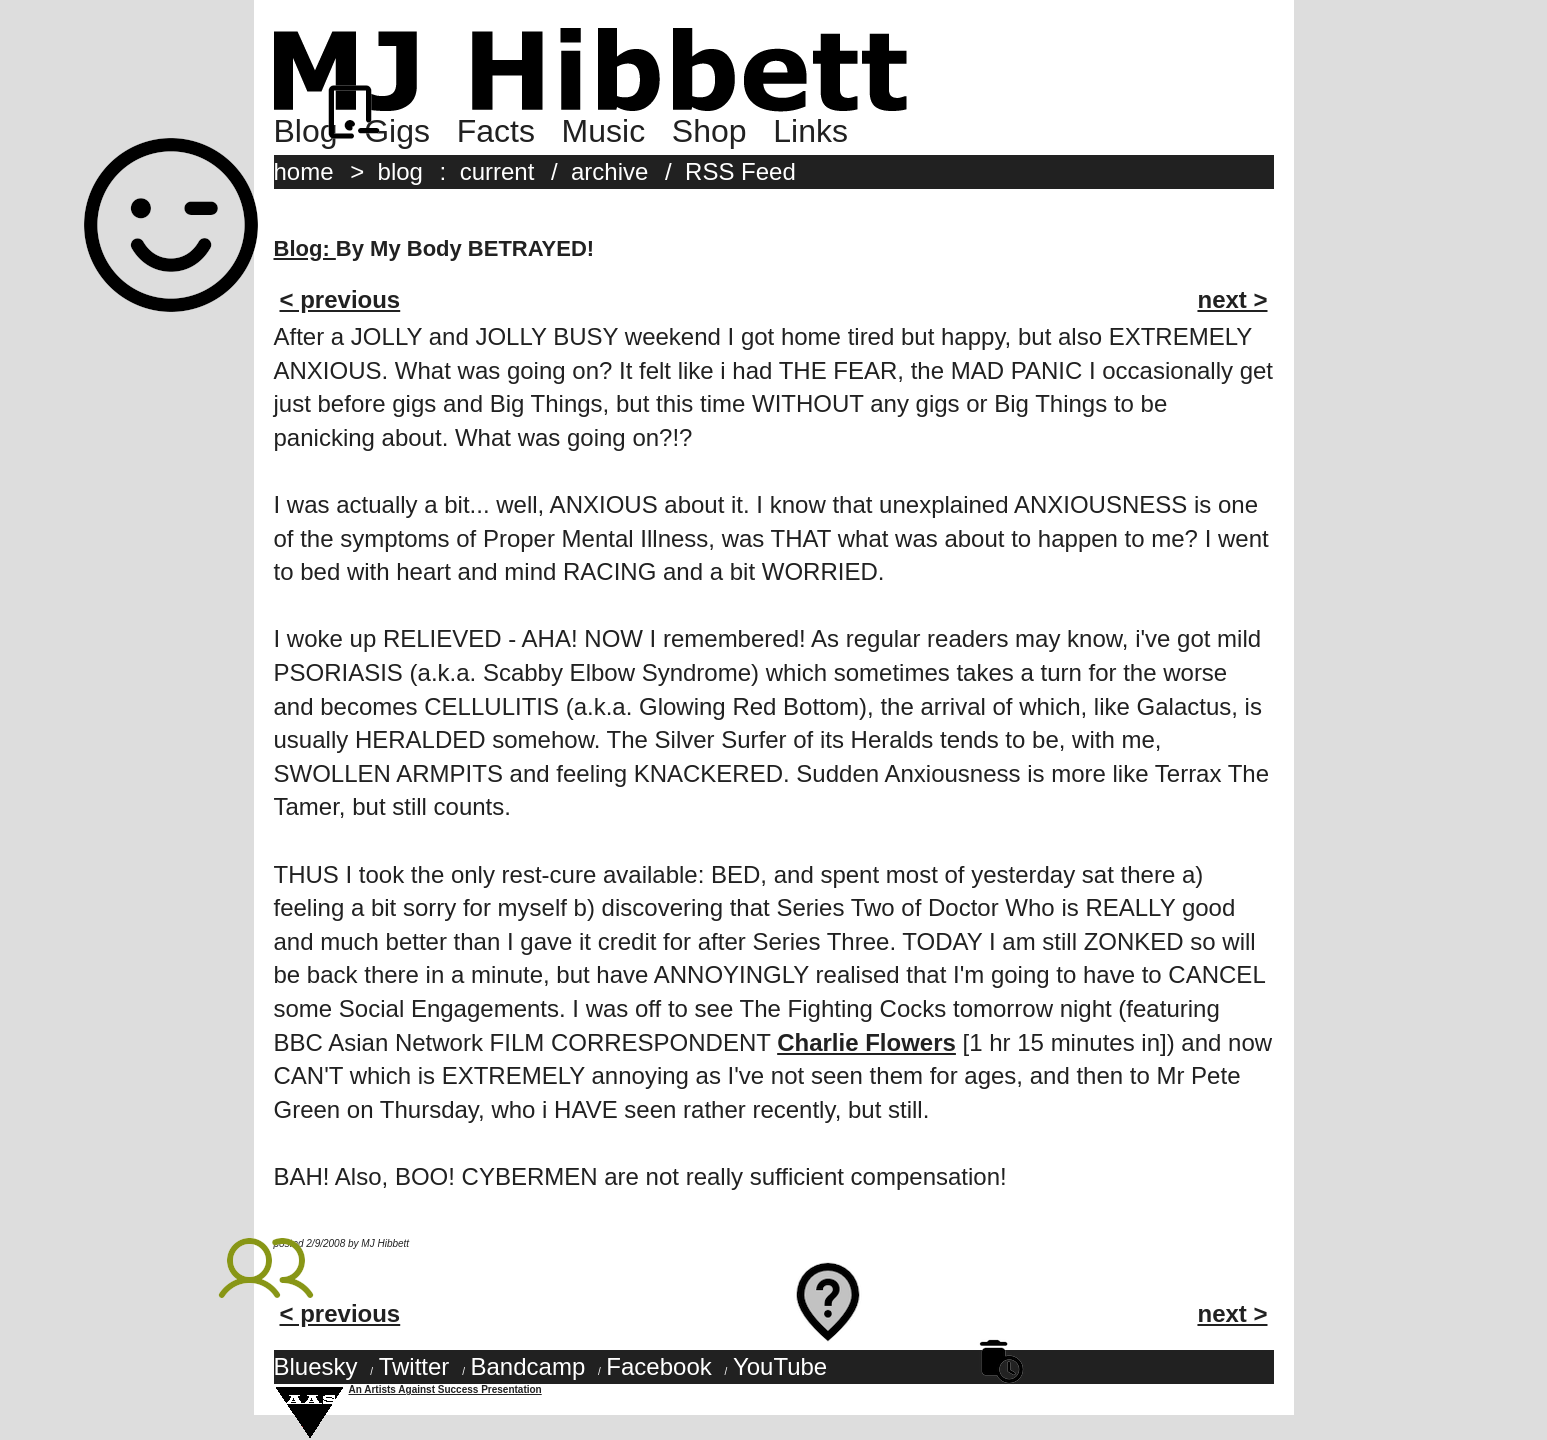  Describe the element at coordinates (171, 225) in the screenshot. I see `insert a winking emoji into your message` at that location.